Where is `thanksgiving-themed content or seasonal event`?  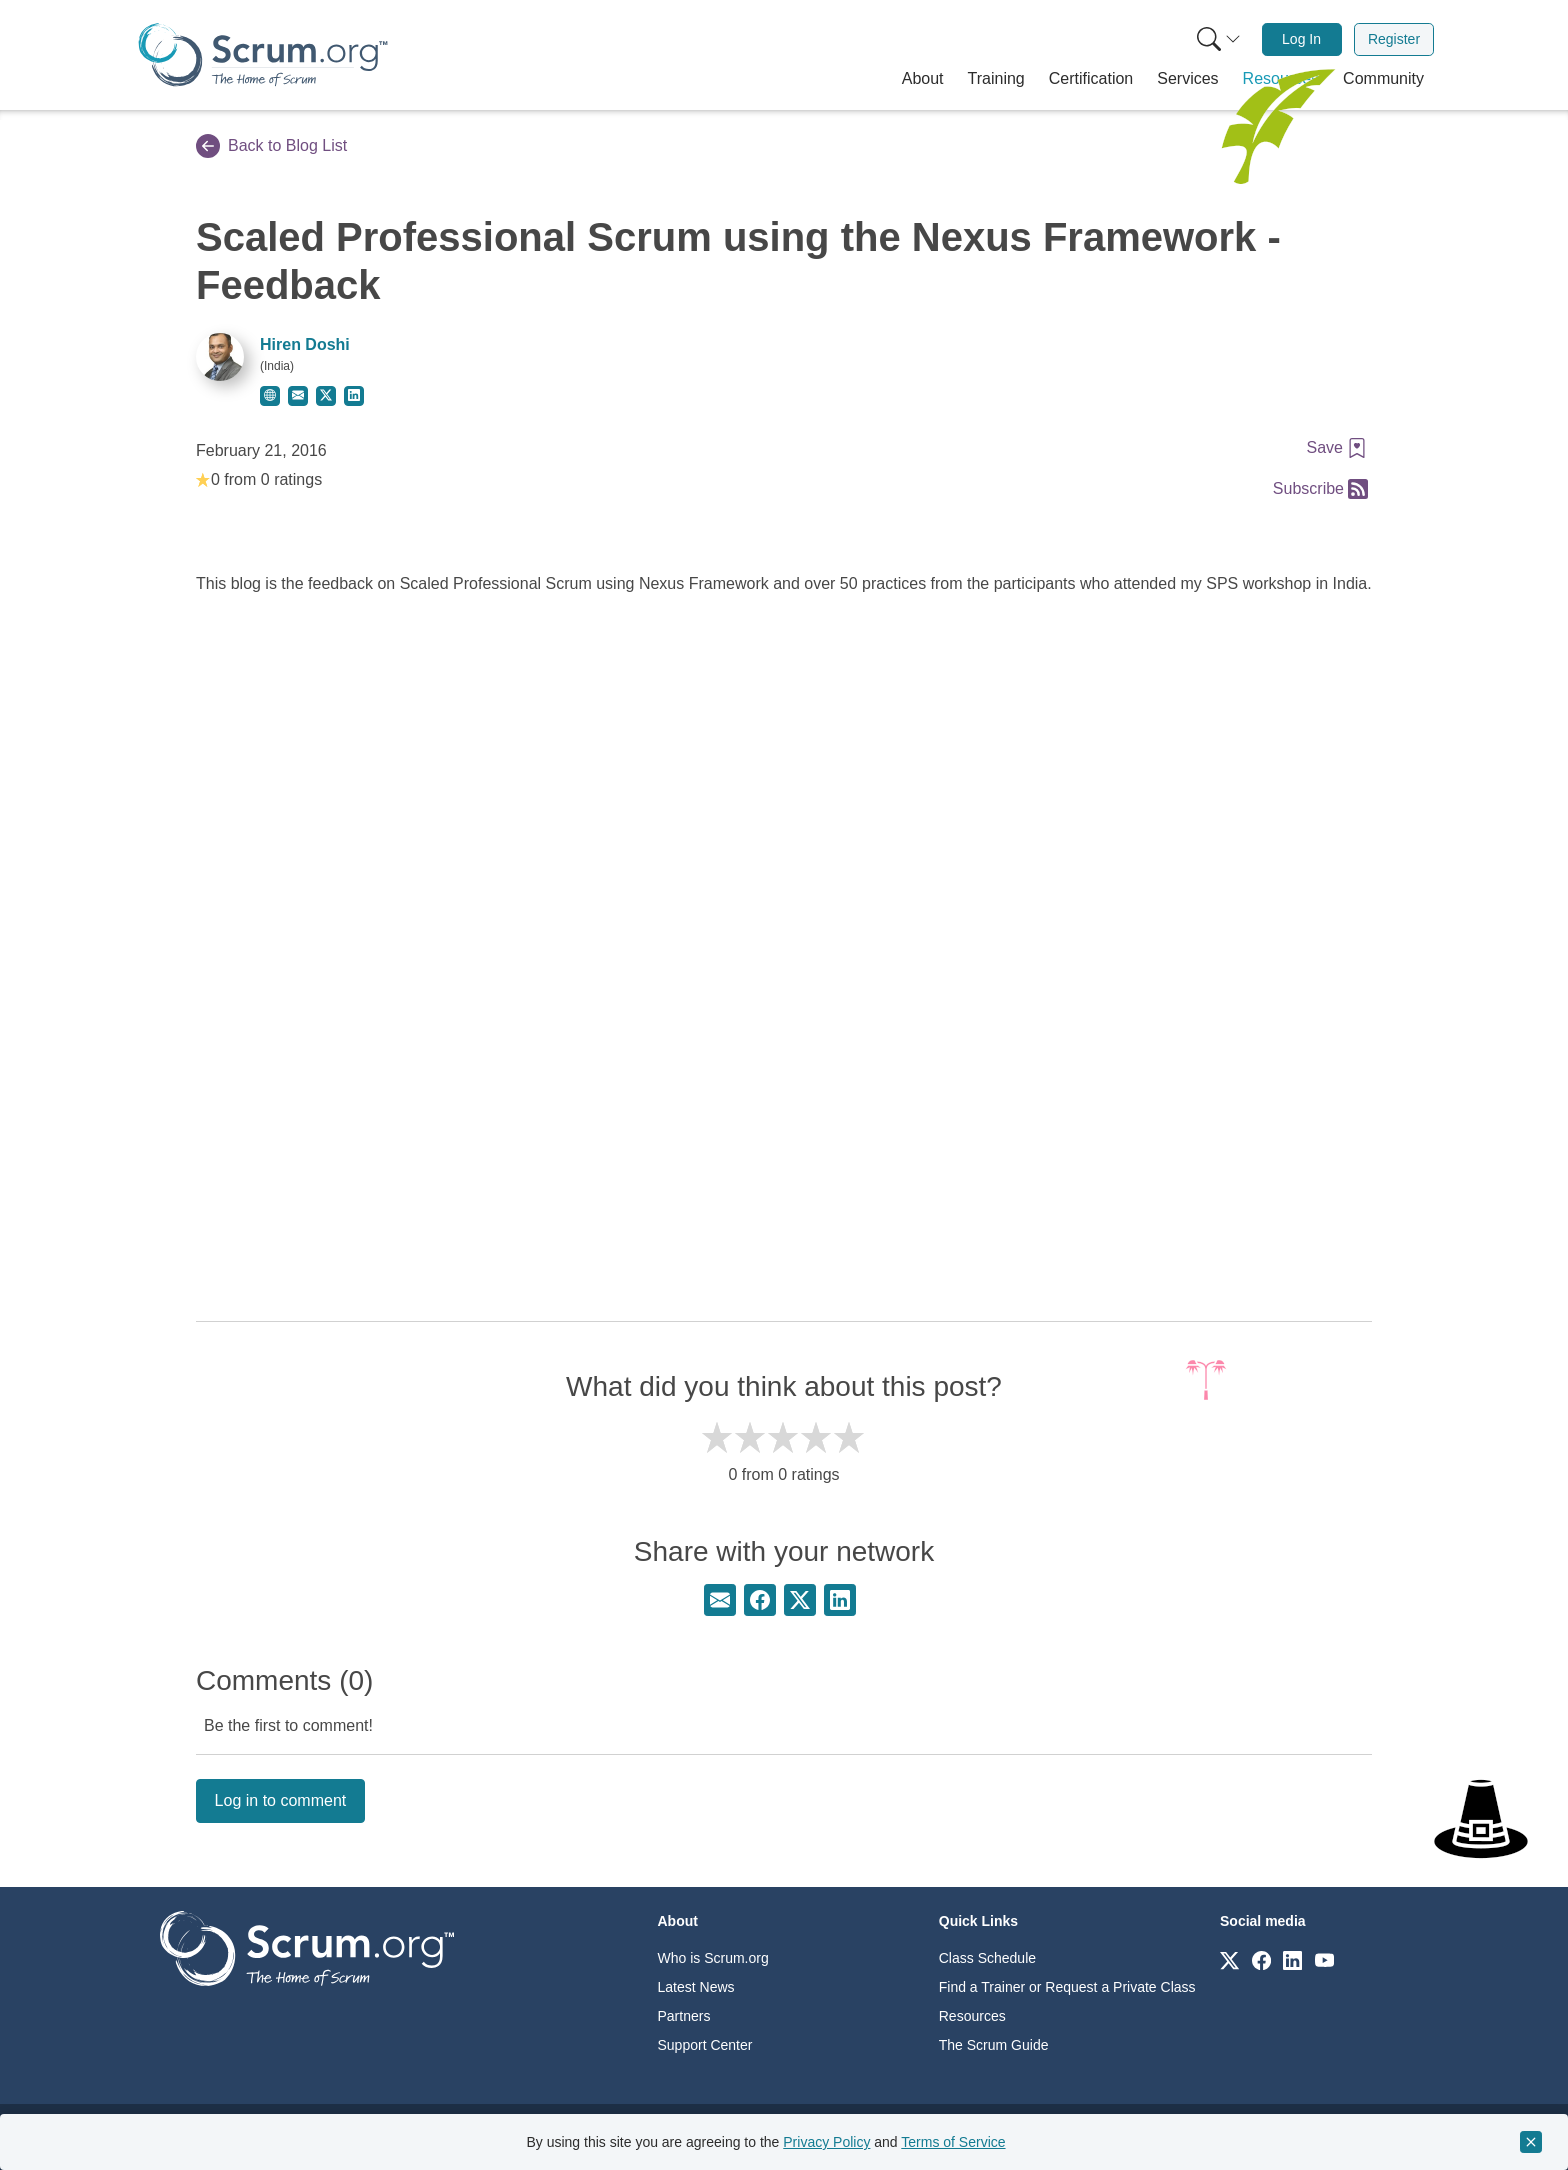
thanksgiving-themed content or seasonal event is located at coordinates (1481, 1819).